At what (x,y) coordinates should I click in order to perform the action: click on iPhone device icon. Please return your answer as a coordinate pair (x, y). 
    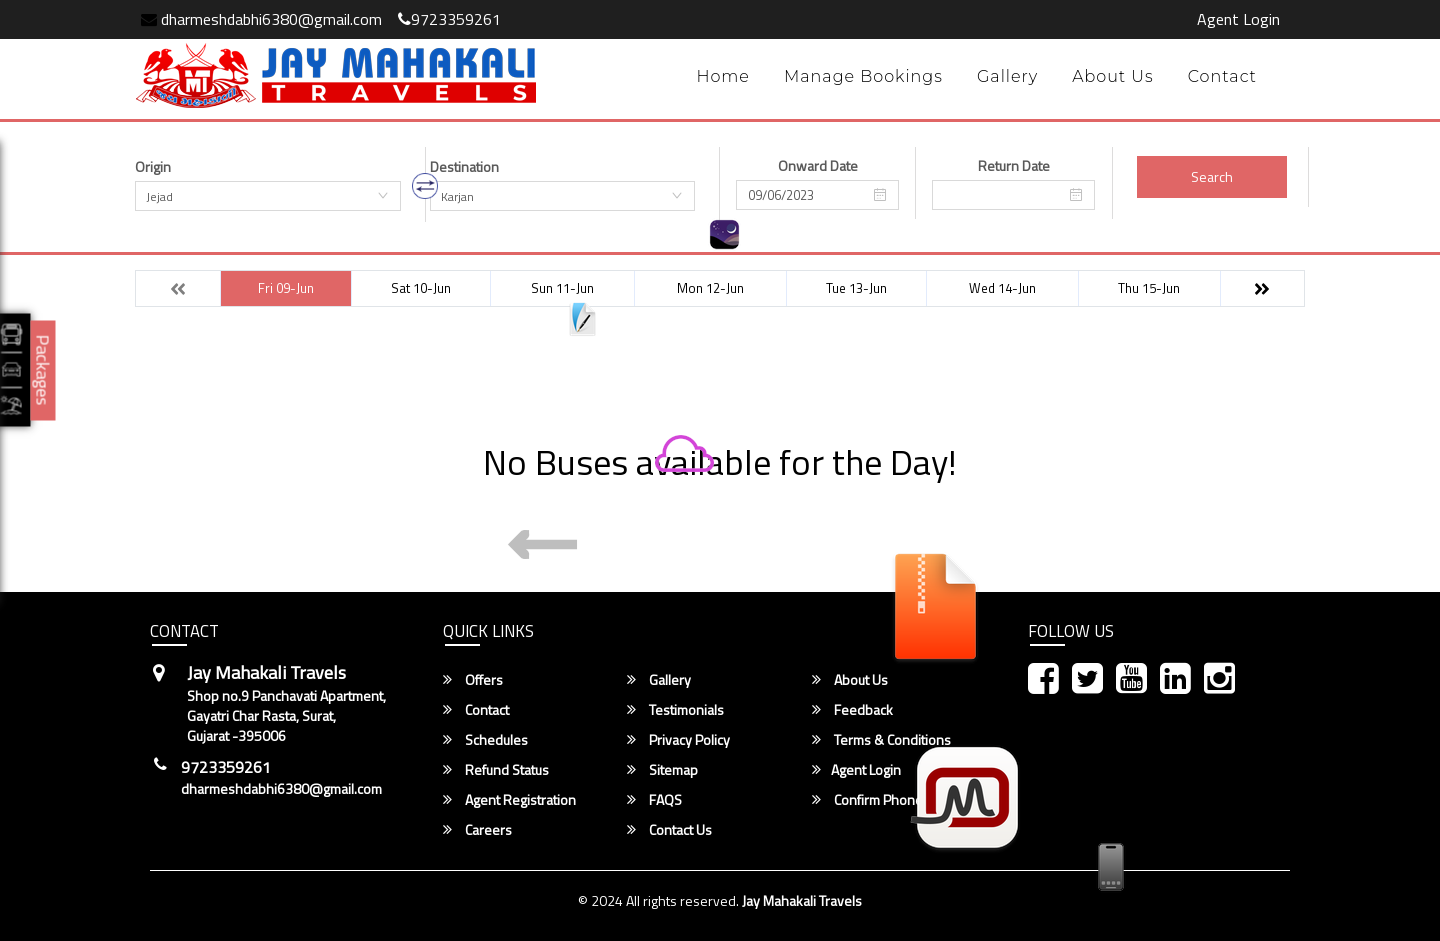
    Looking at the image, I should click on (1111, 867).